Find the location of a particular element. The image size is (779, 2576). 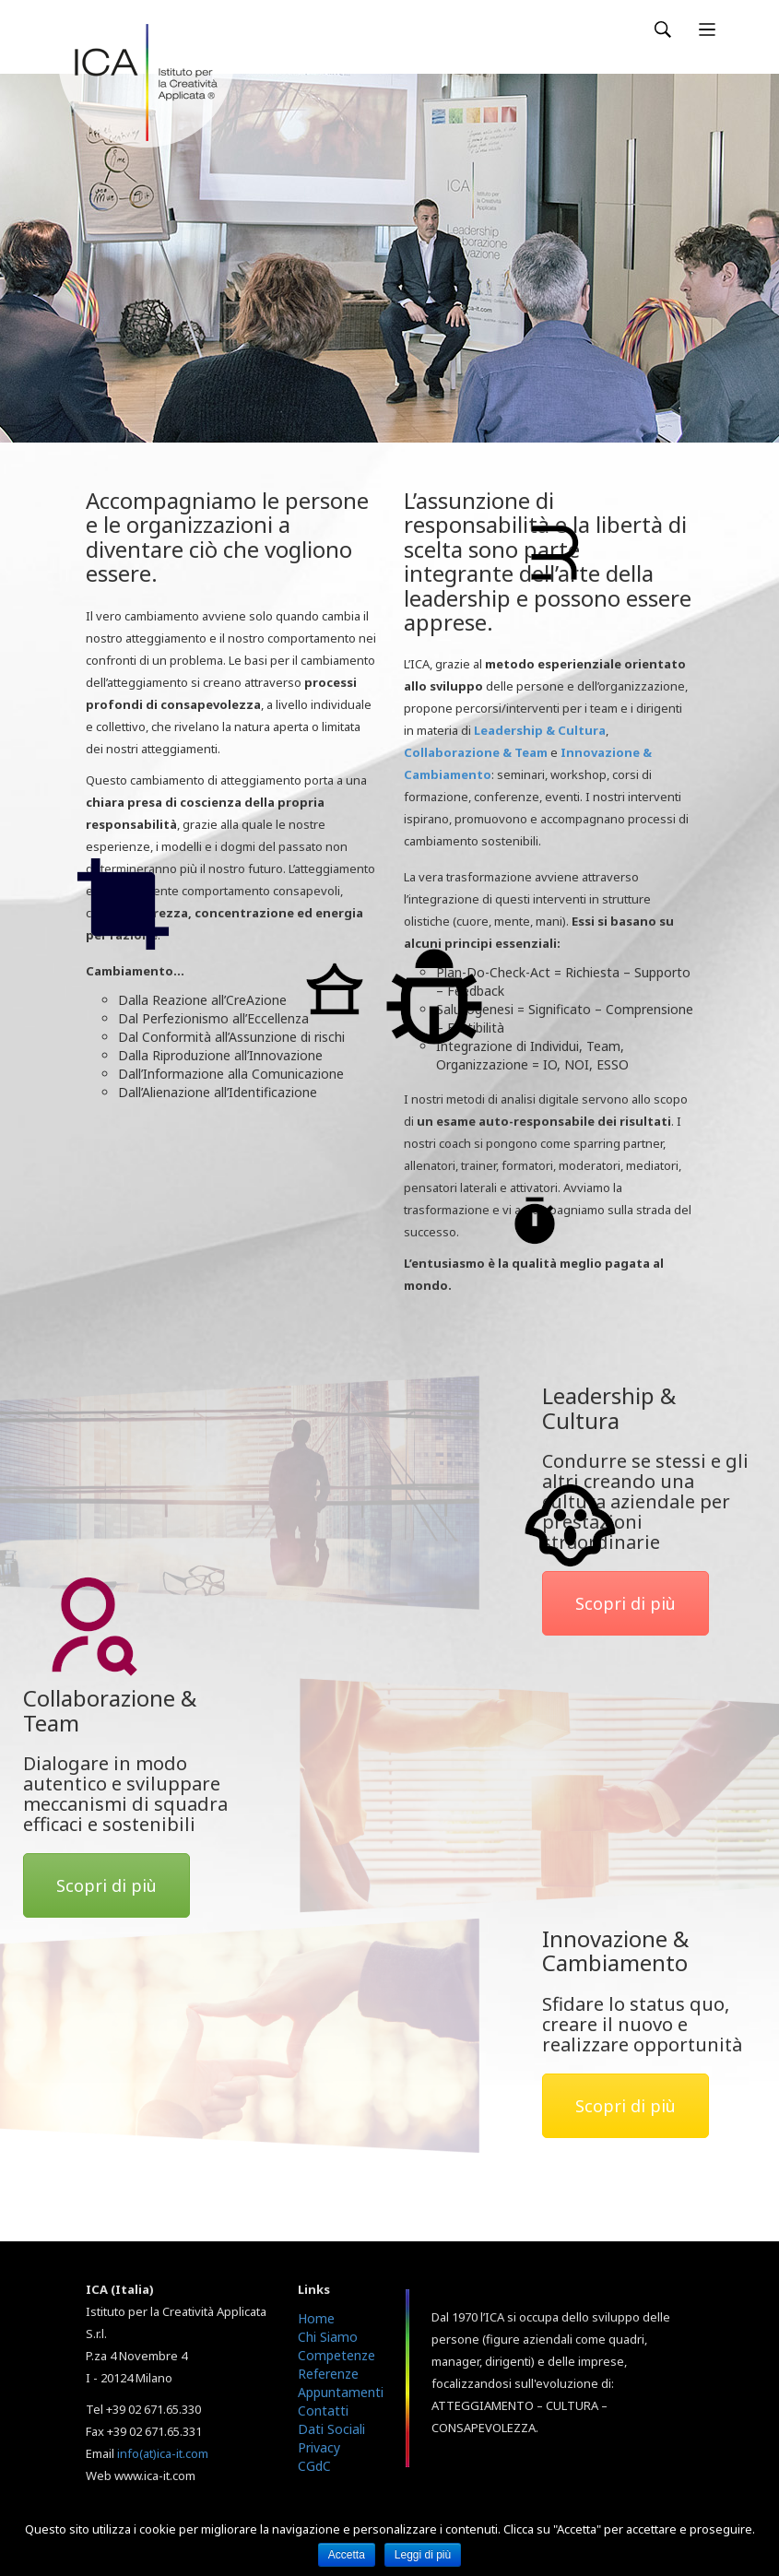

report a bug or issue is located at coordinates (434, 997).